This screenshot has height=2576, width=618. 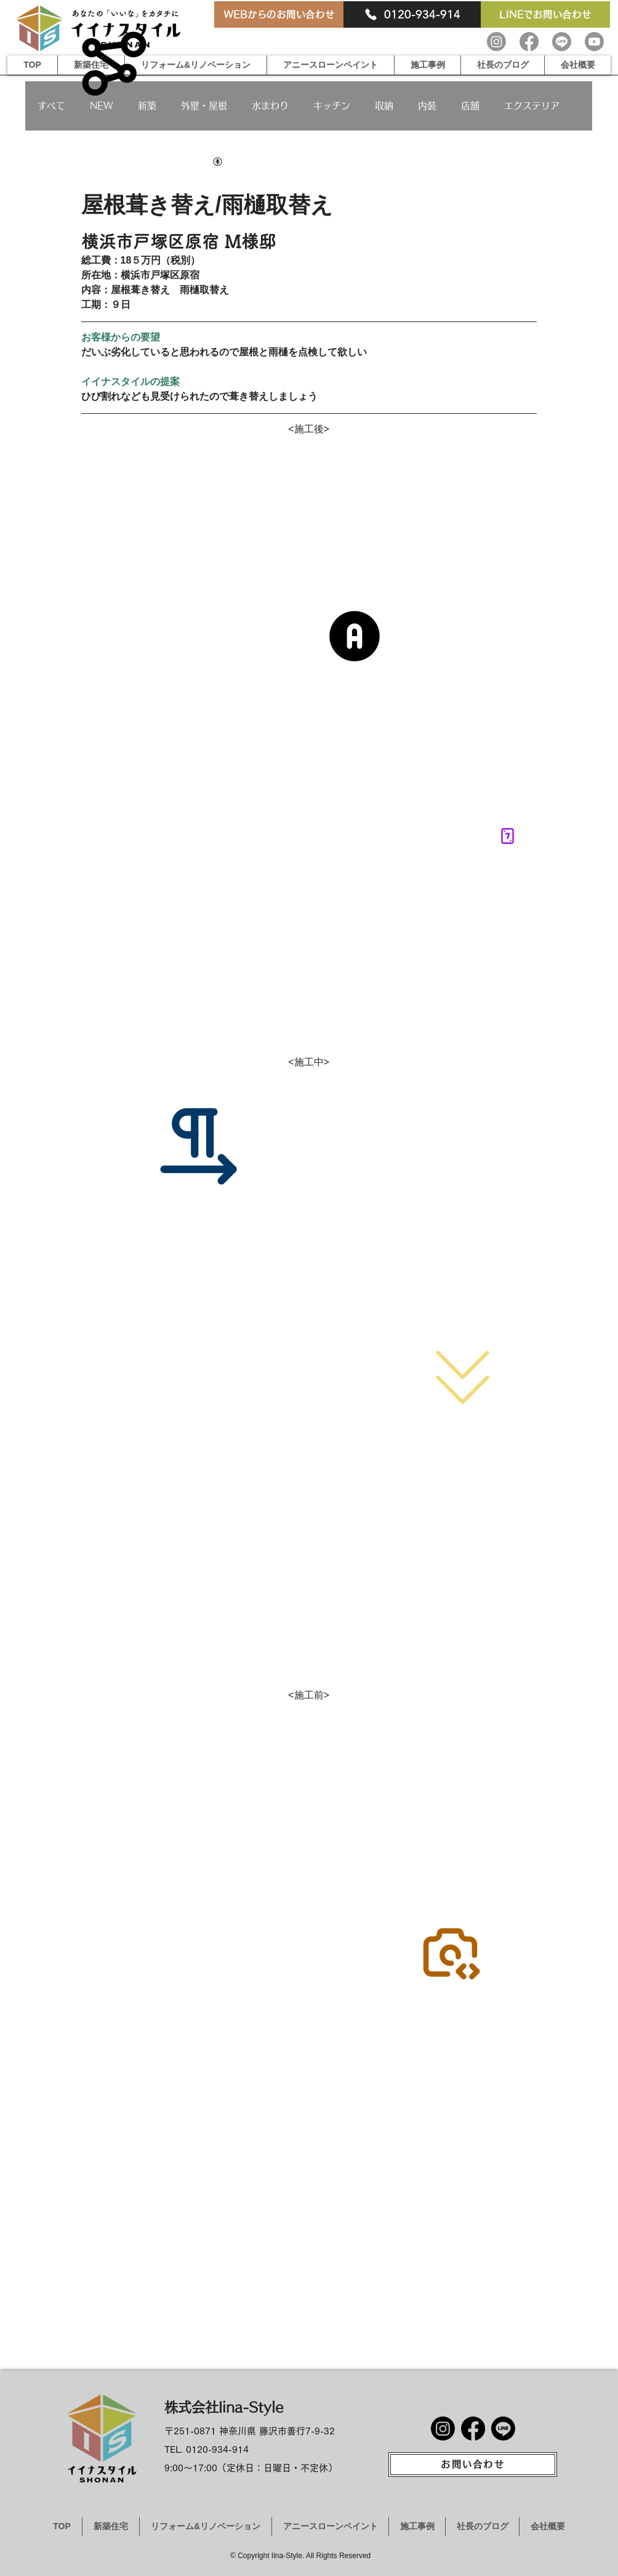 What do you see at coordinates (355, 636) in the screenshot?
I see `select option A in a multiple choice interface` at bounding box center [355, 636].